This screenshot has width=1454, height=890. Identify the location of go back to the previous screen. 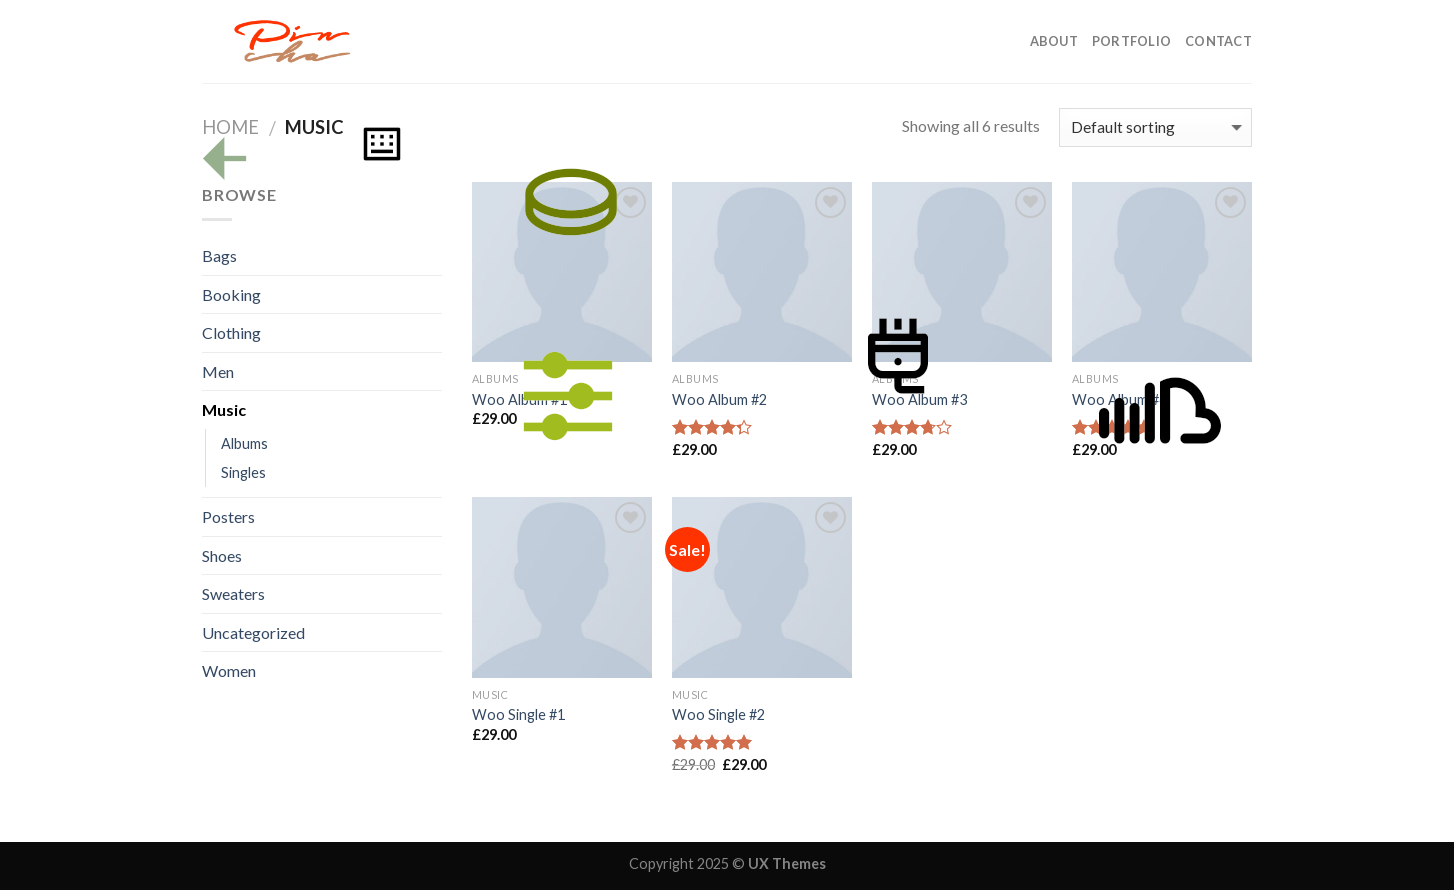
(224, 158).